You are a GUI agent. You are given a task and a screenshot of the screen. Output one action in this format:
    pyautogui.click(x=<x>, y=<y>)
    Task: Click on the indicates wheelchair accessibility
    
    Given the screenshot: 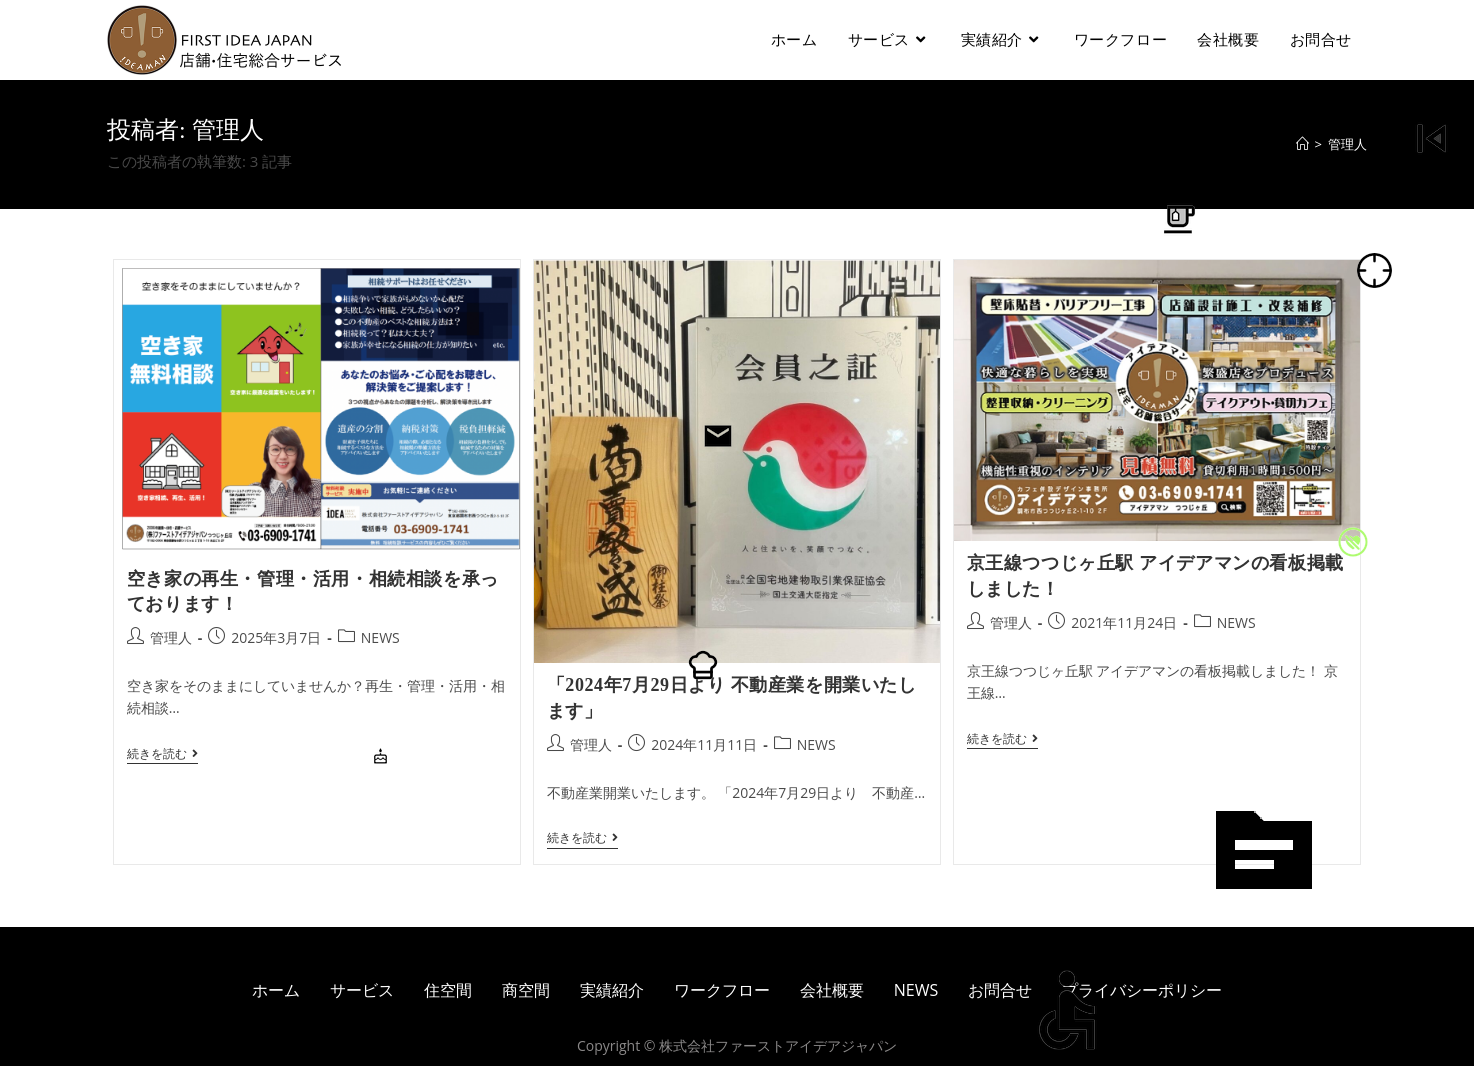 What is the action you would take?
    pyautogui.click(x=1067, y=1010)
    